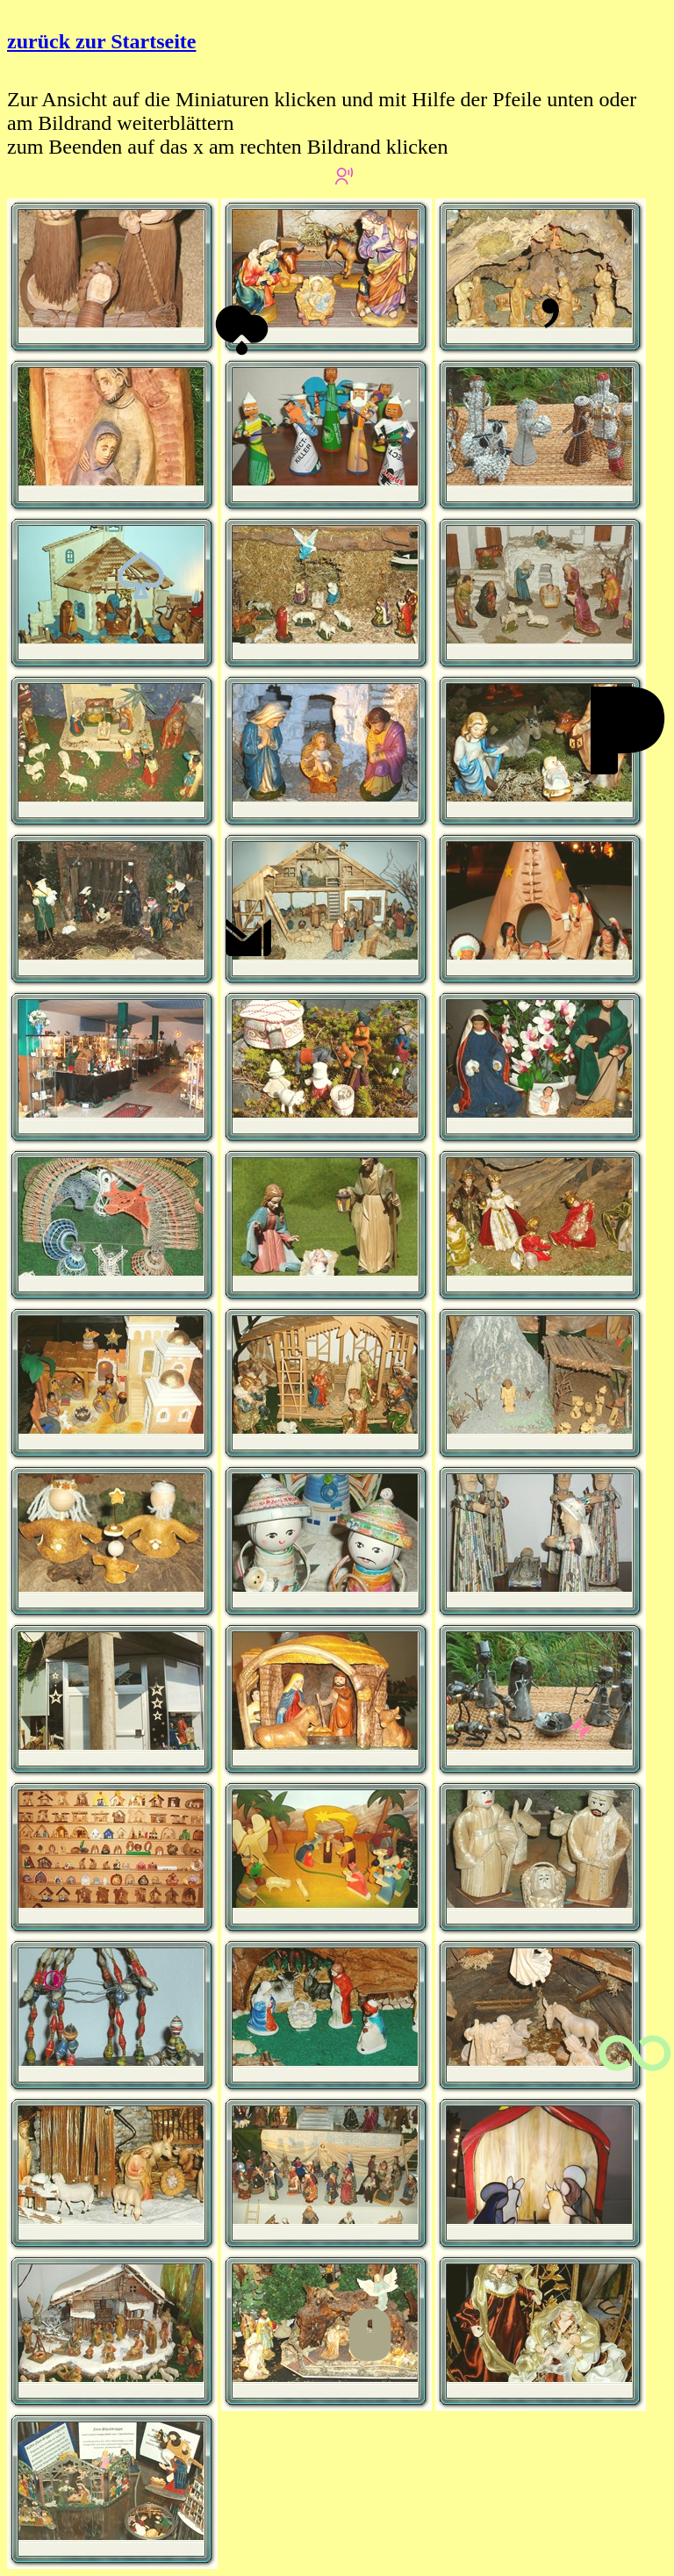  What do you see at coordinates (581, 1728) in the screenshot?
I see `glide app logo` at bounding box center [581, 1728].